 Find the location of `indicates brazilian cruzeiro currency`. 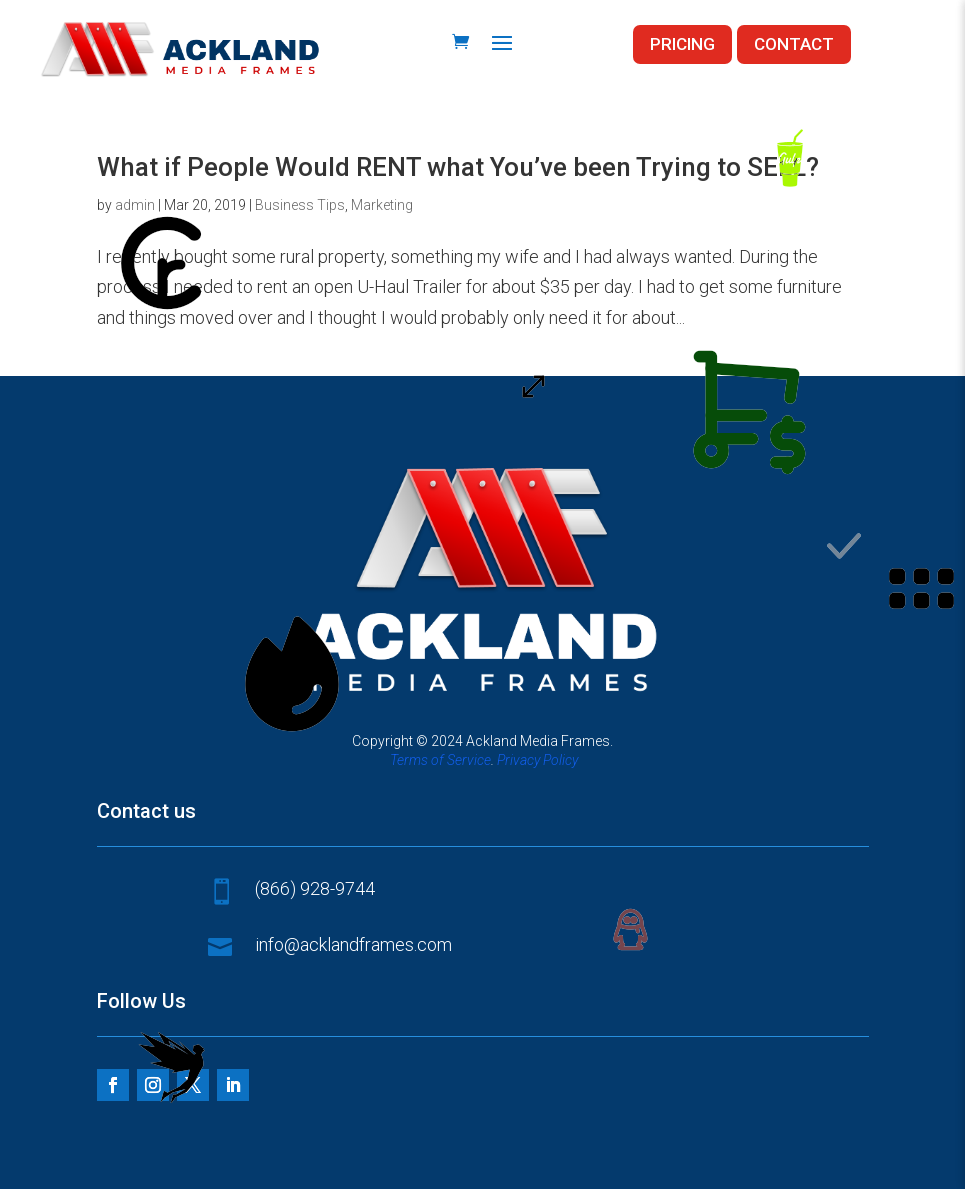

indicates brazilian cruzeiro currency is located at coordinates (164, 263).